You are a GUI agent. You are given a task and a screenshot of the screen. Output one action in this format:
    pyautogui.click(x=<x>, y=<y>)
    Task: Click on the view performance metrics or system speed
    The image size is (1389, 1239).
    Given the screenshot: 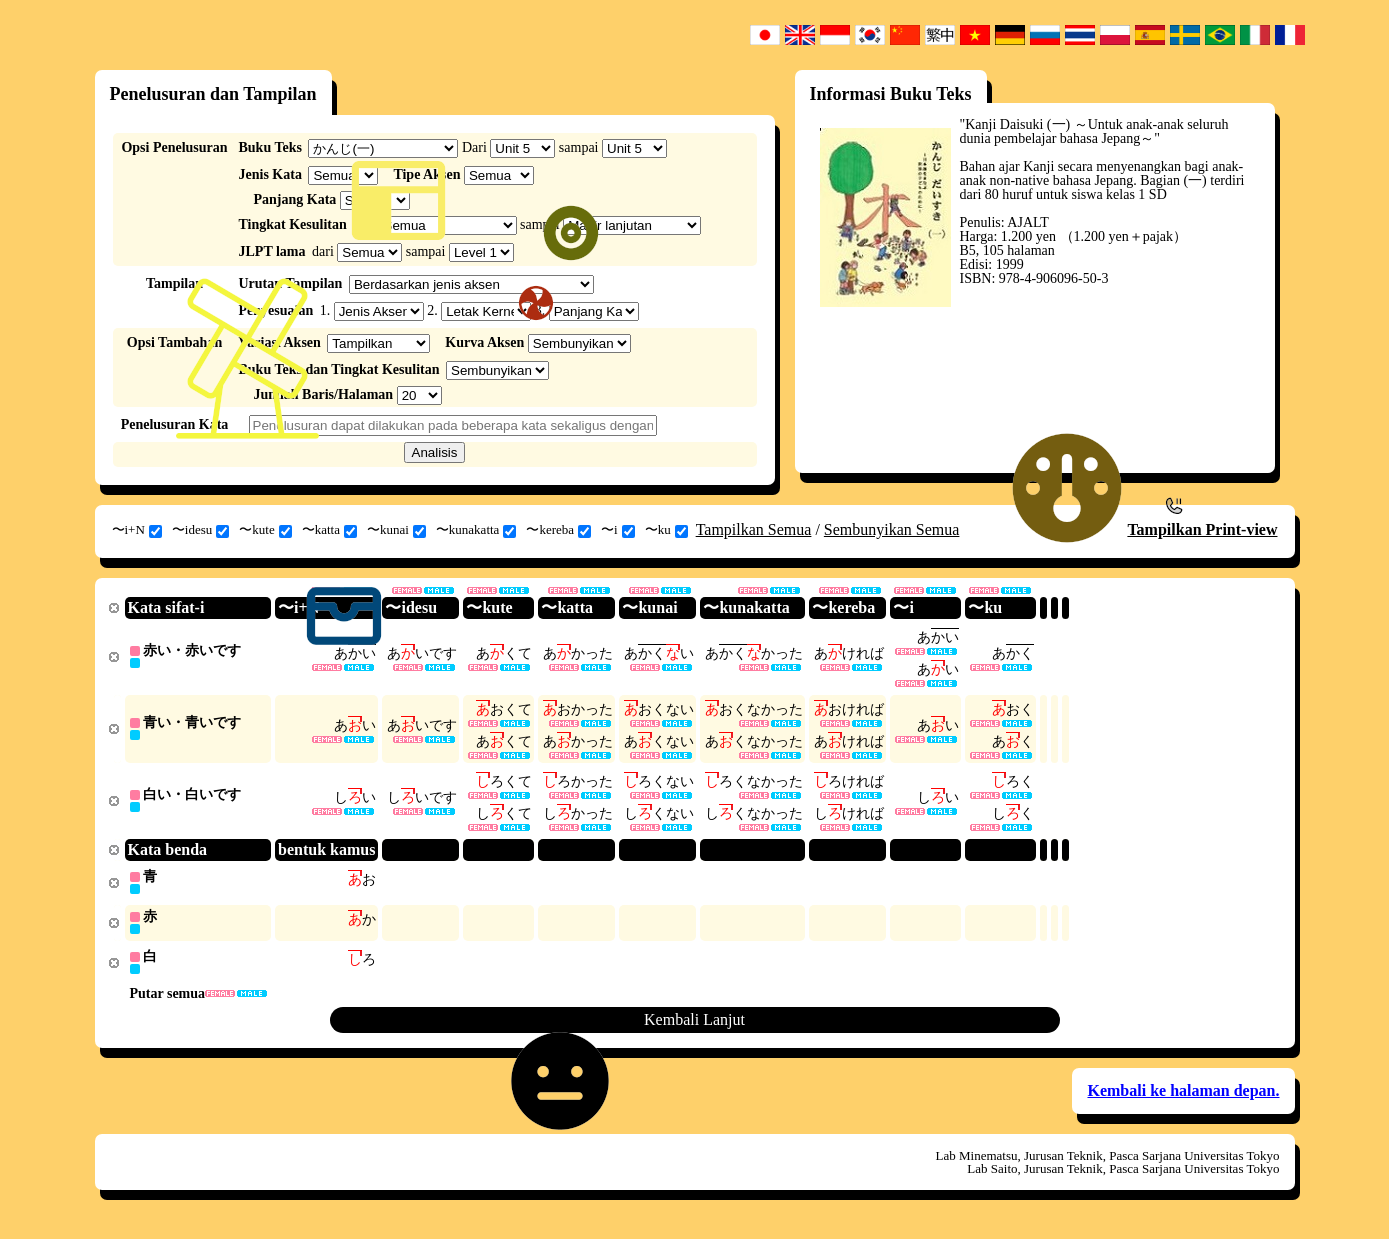 What is the action you would take?
    pyautogui.click(x=1067, y=488)
    